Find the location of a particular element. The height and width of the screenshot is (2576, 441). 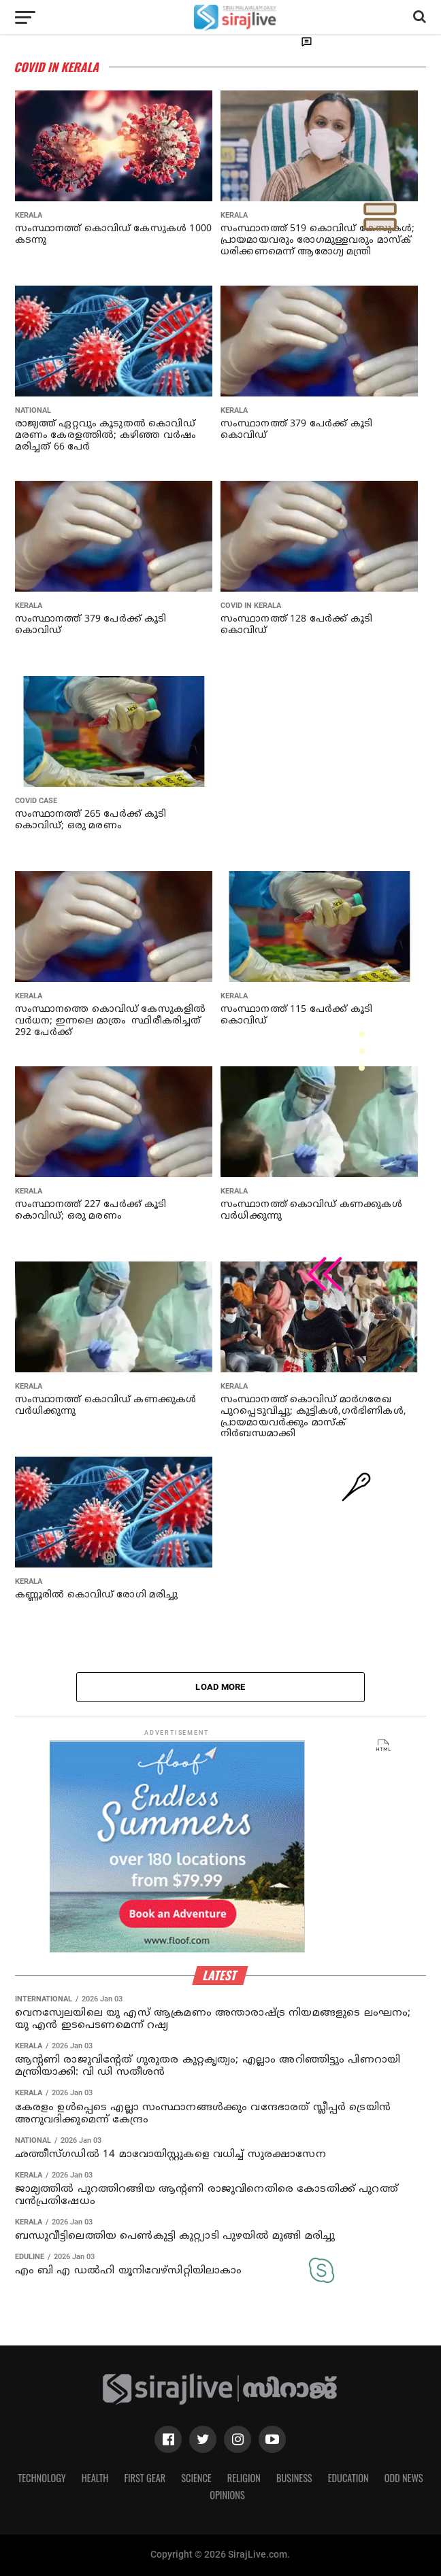

go back to the beginning is located at coordinates (326, 1274).